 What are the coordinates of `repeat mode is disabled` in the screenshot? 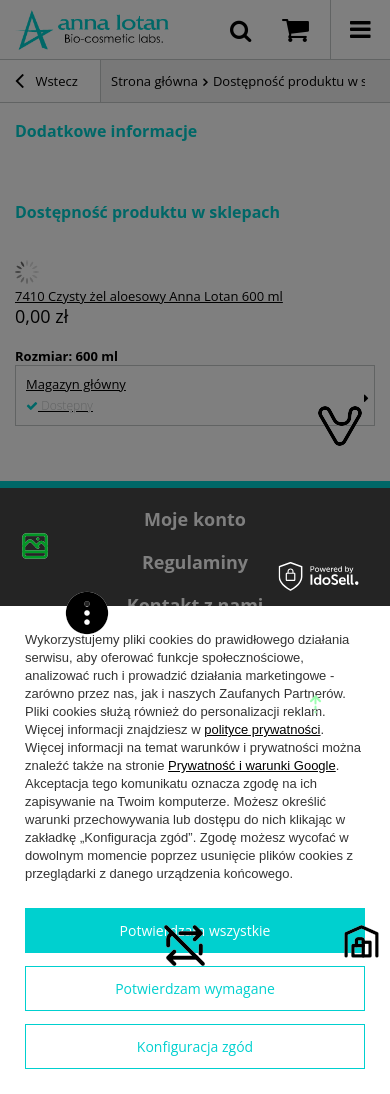 It's located at (184, 945).